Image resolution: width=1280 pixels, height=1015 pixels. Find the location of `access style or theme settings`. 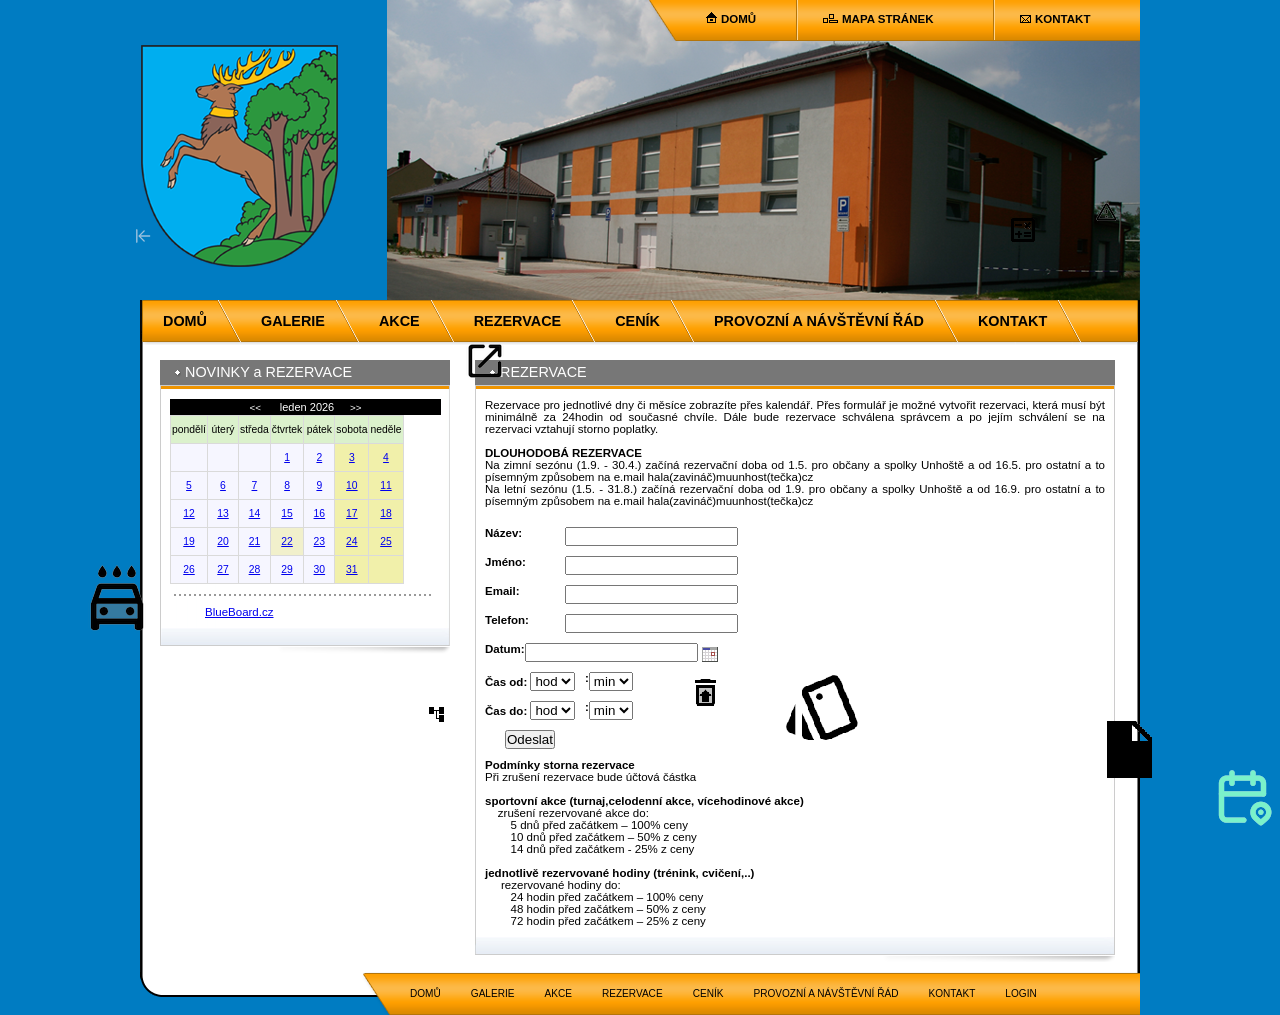

access style or theme settings is located at coordinates (823, 707).